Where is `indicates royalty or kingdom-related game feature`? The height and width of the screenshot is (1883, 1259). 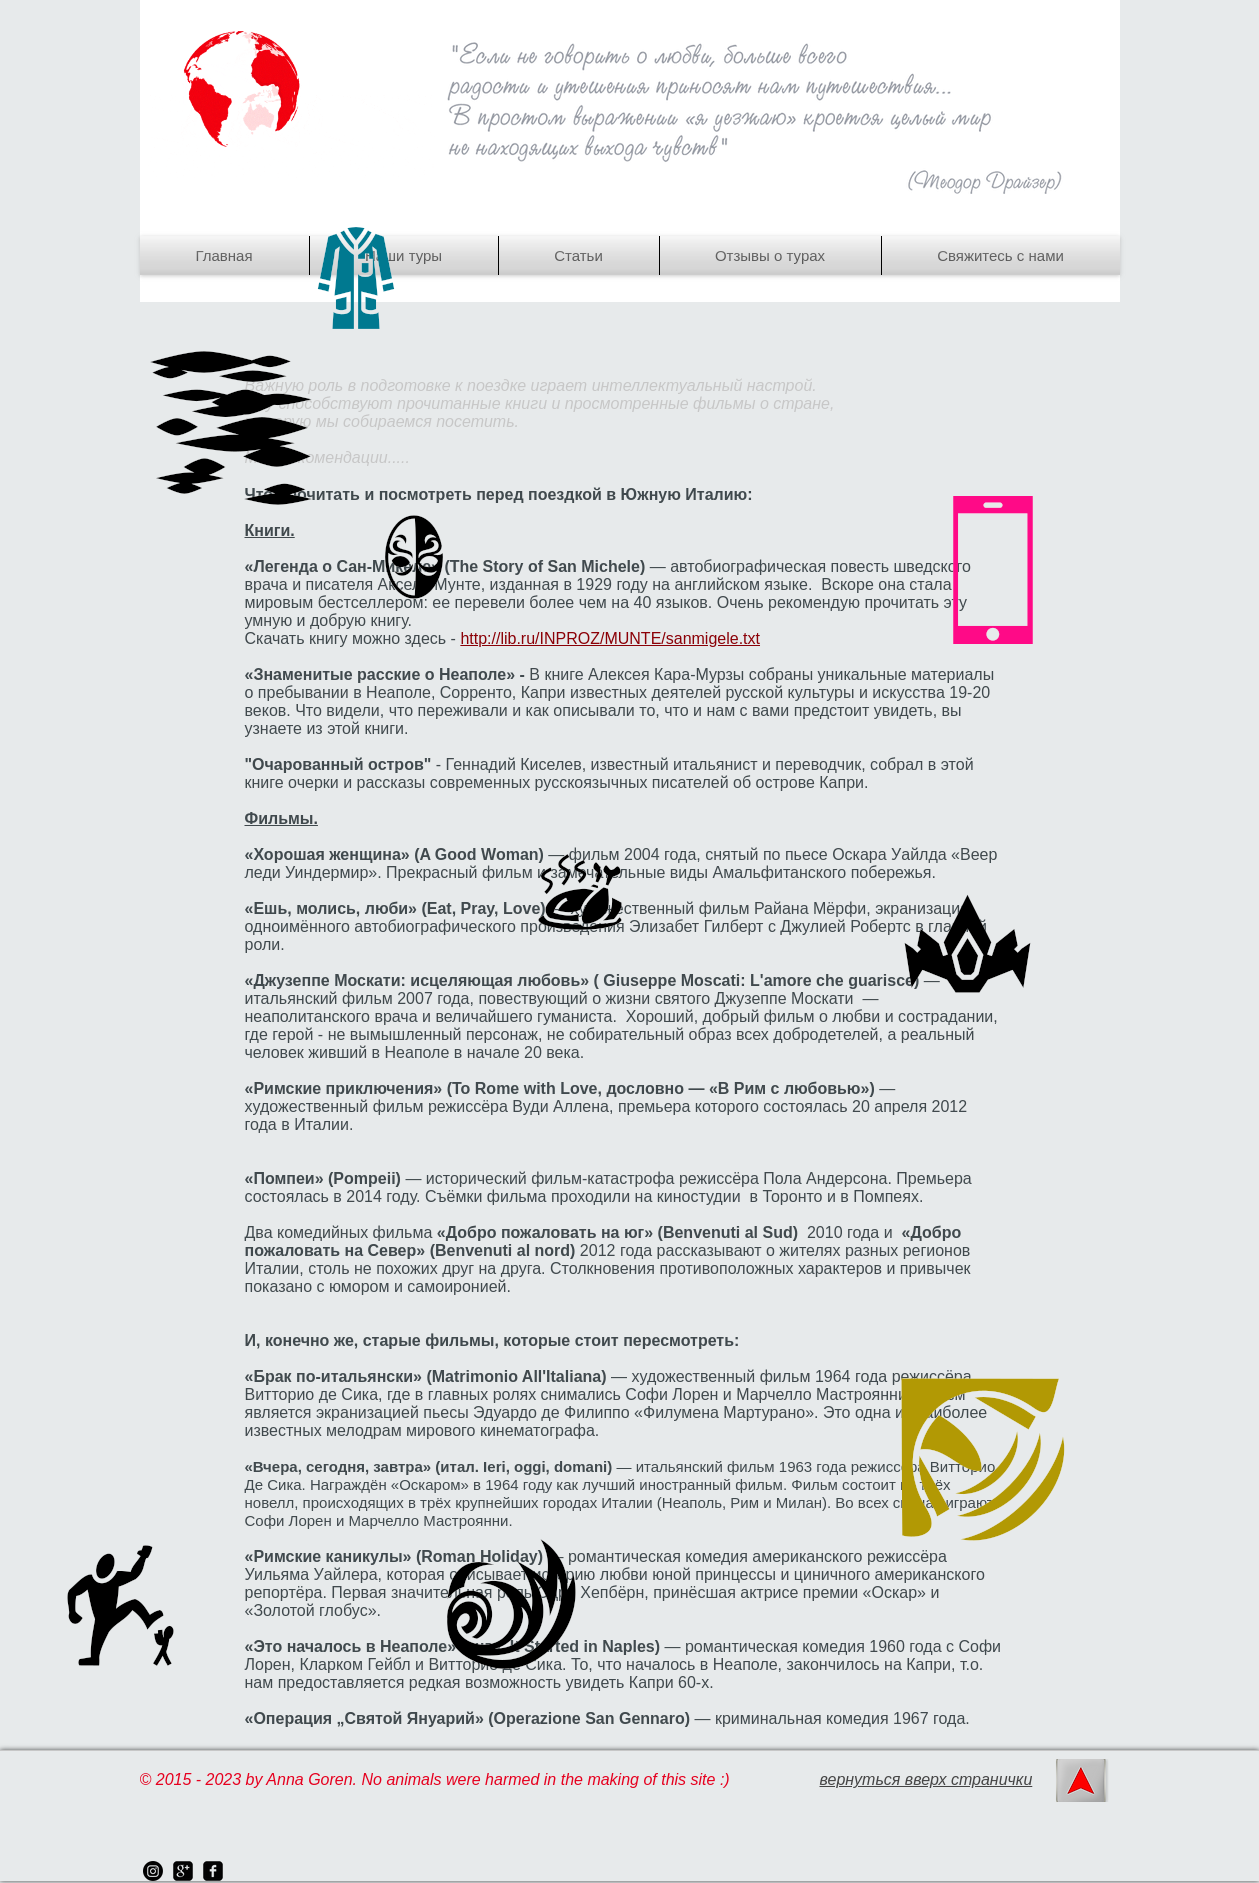
indicates royalty or kingdom-related game feature is located at coordinates (967, 946).